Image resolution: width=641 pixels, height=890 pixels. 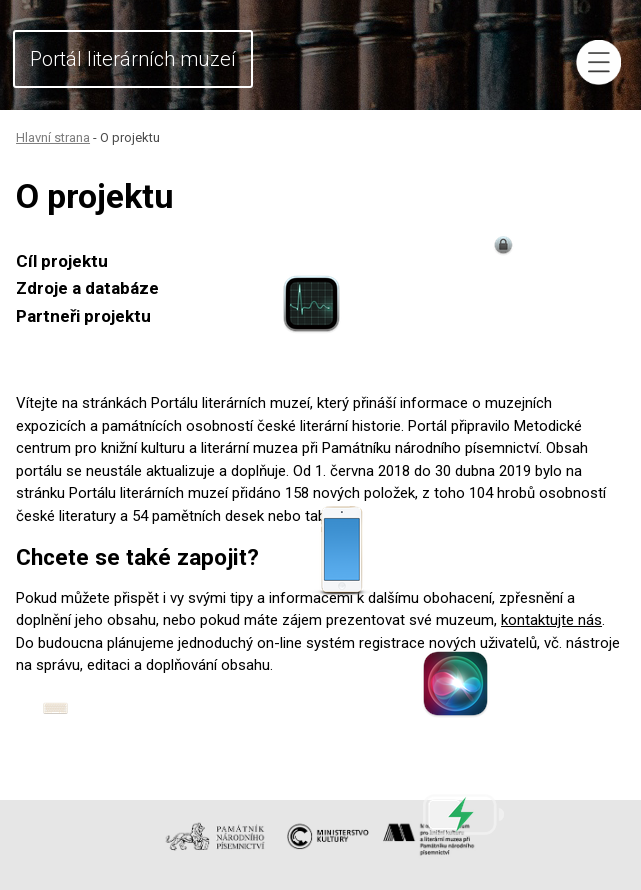 I want to click on open activity monitor to view system processes, so click(x=311, y=303).